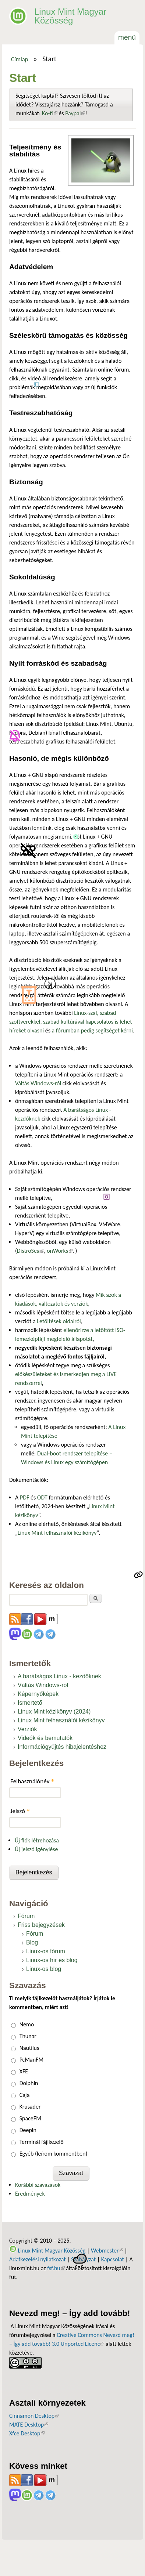 The height and width of the screenshot is (2576, 145). Describe the element at coordinates (80, 2261) in the screenshot. I see `indicates snowy weather conditions` at that location.